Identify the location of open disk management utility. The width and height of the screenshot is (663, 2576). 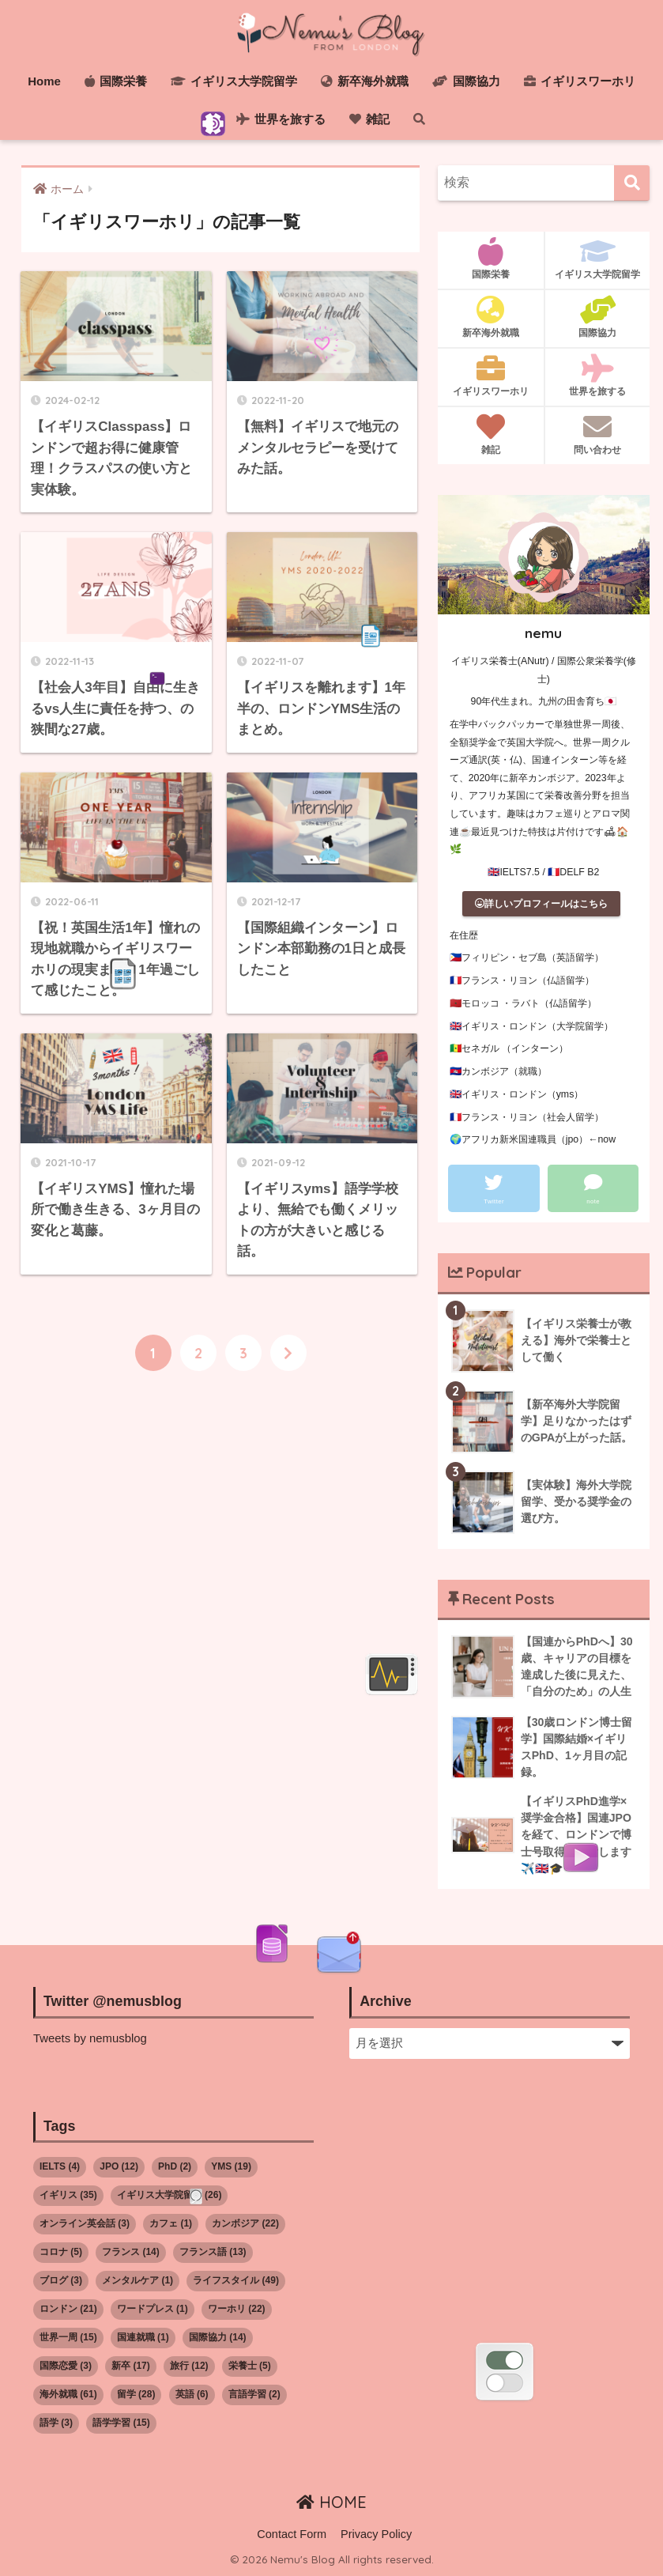
(196, 2196).